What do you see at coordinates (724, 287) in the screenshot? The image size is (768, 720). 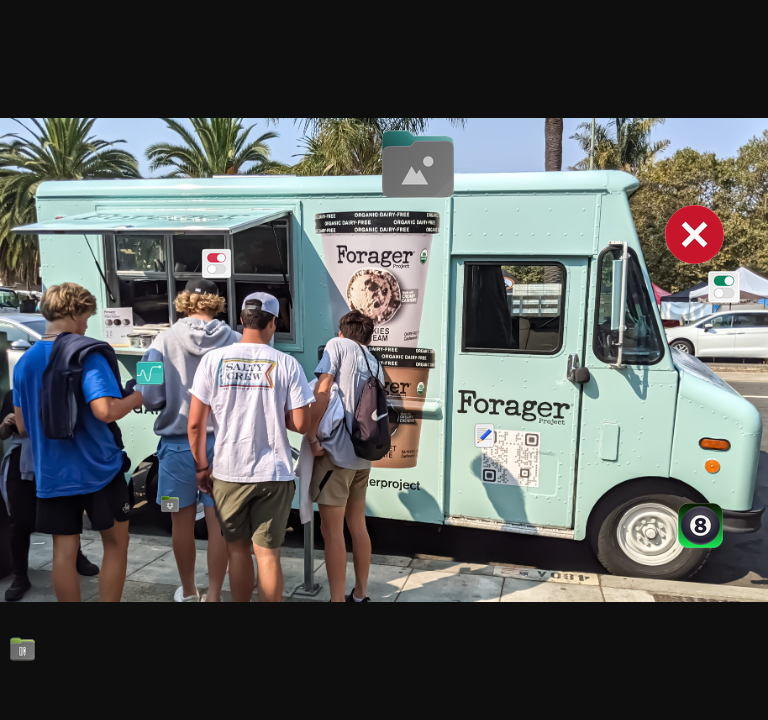 I see `open unity tweak tool settings` at bounding box center [724, 287].